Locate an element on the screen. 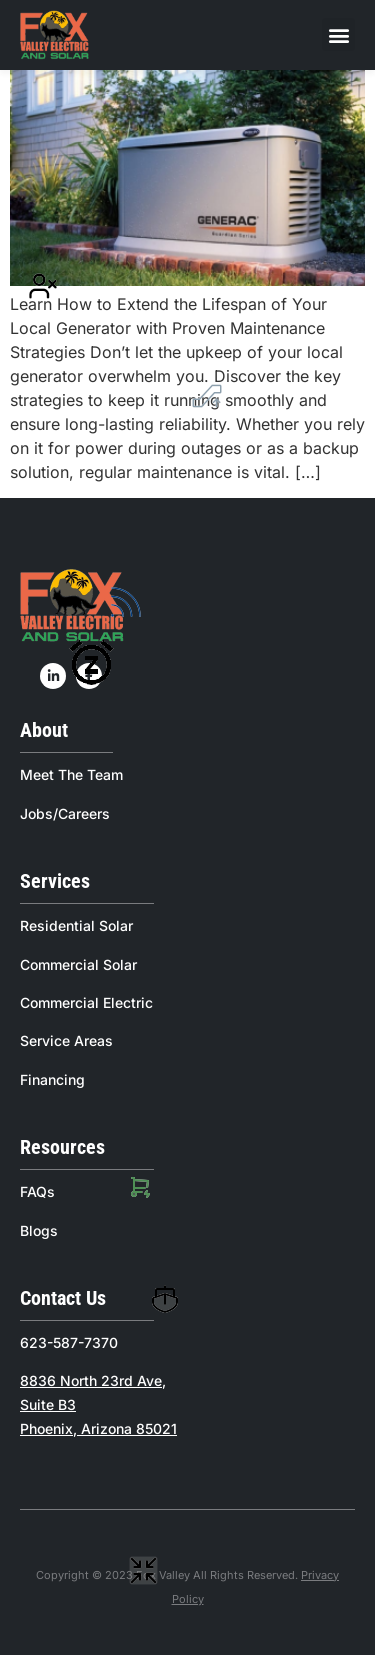 The width and height of the screenshot is (375, 1655). remove a user from your contacts is located at coordinates (43, 286).